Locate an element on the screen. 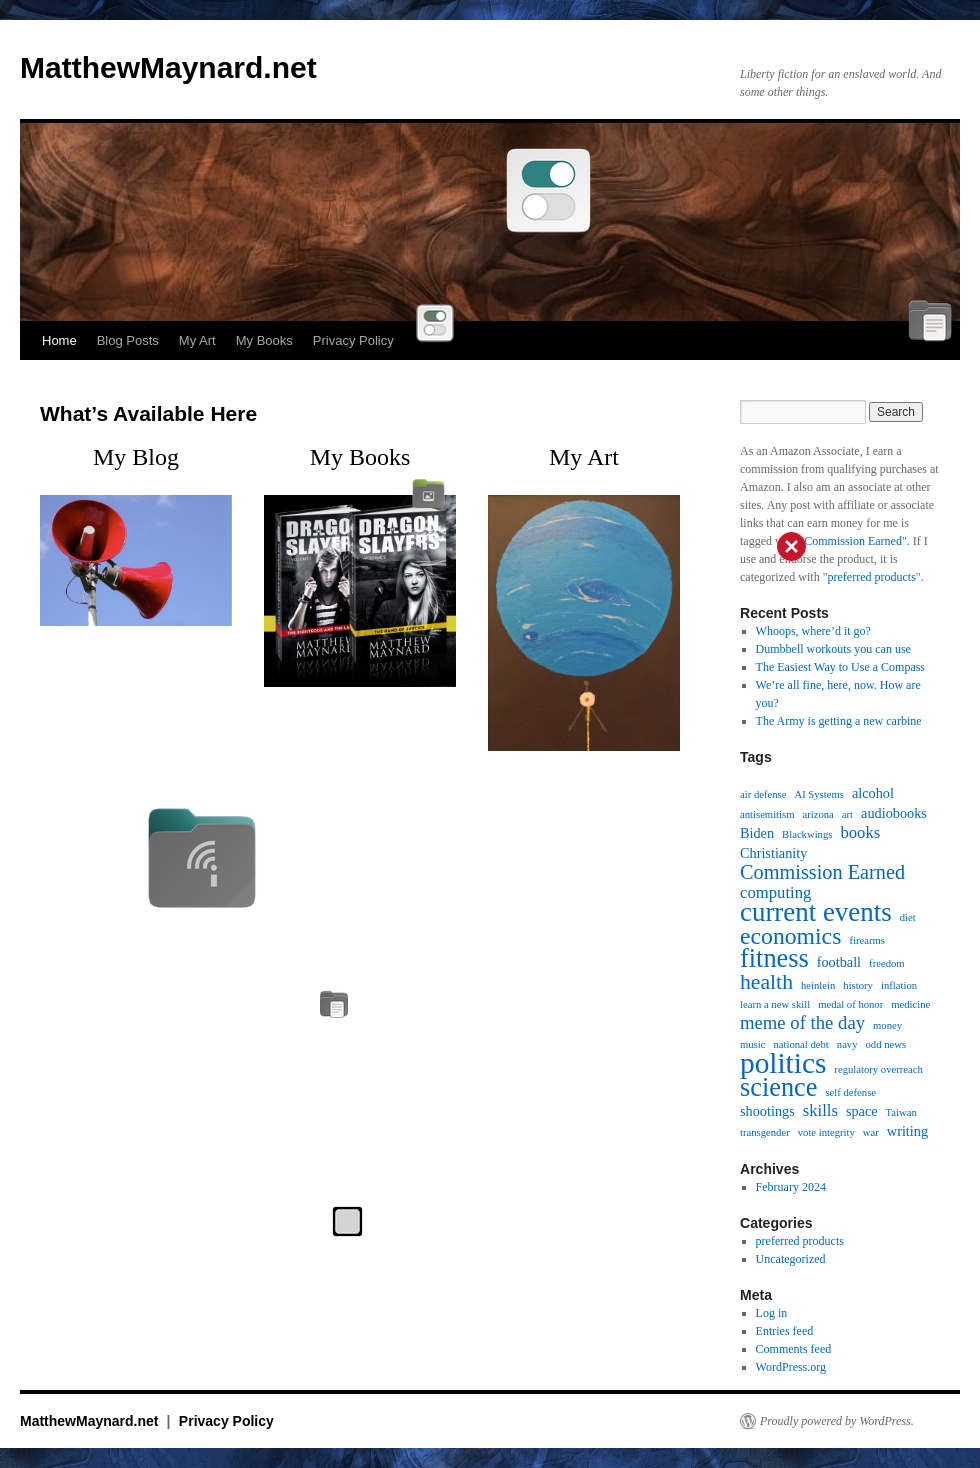  open insync cloud sync folder is located at coordinates (202, 858).